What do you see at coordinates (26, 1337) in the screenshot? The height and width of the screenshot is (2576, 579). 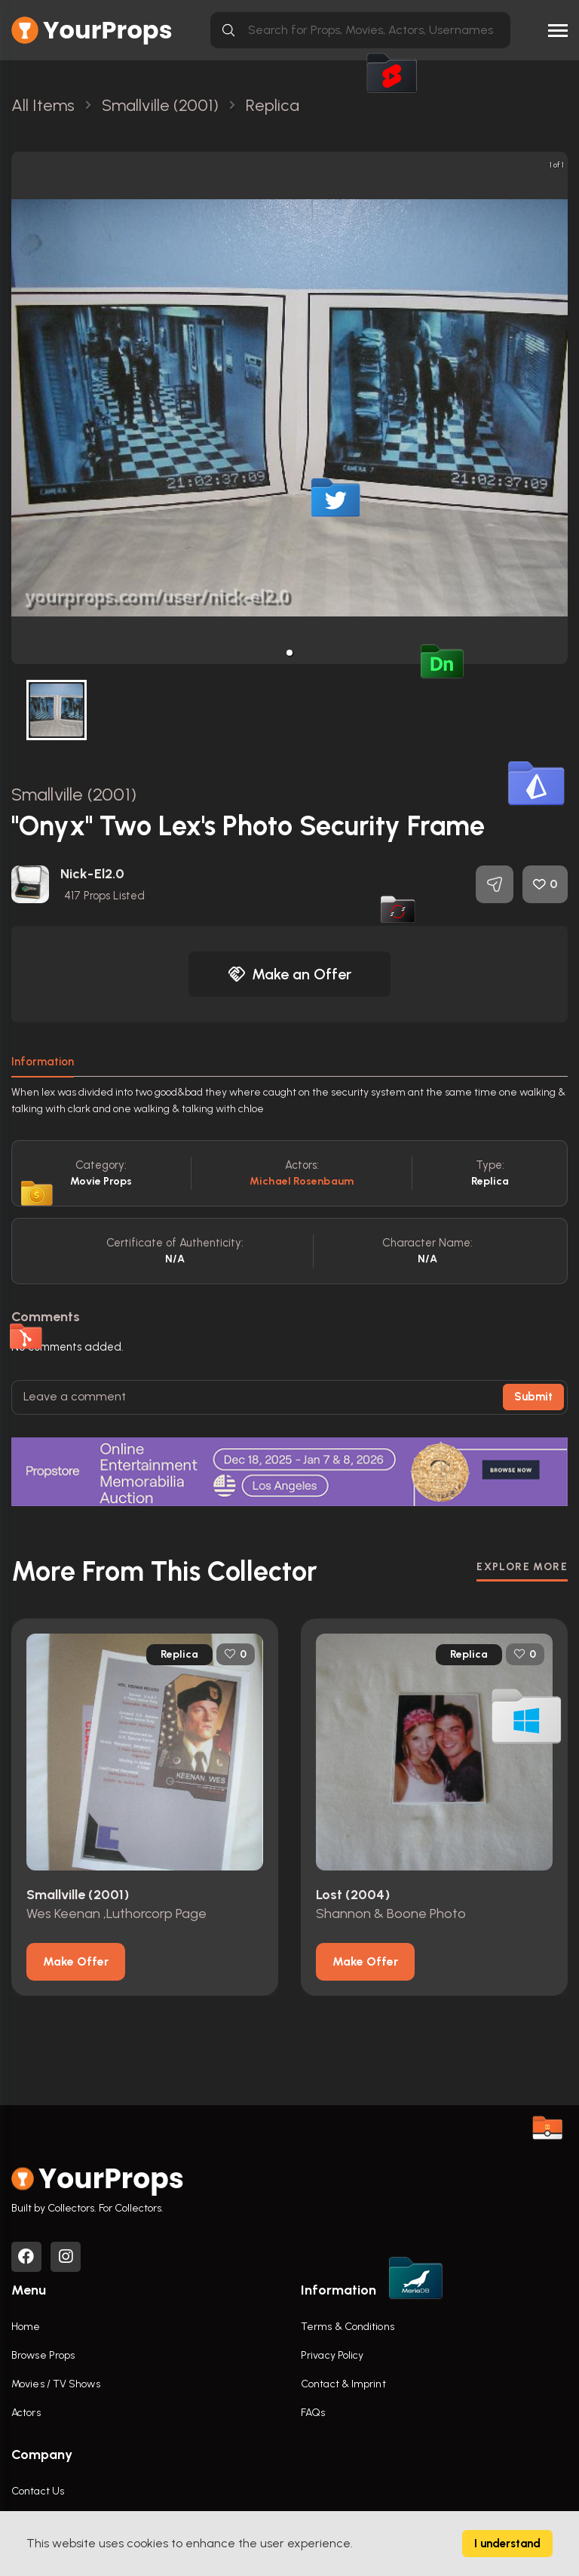 I see `open git repository folder` at bounding box center [26, 1337].